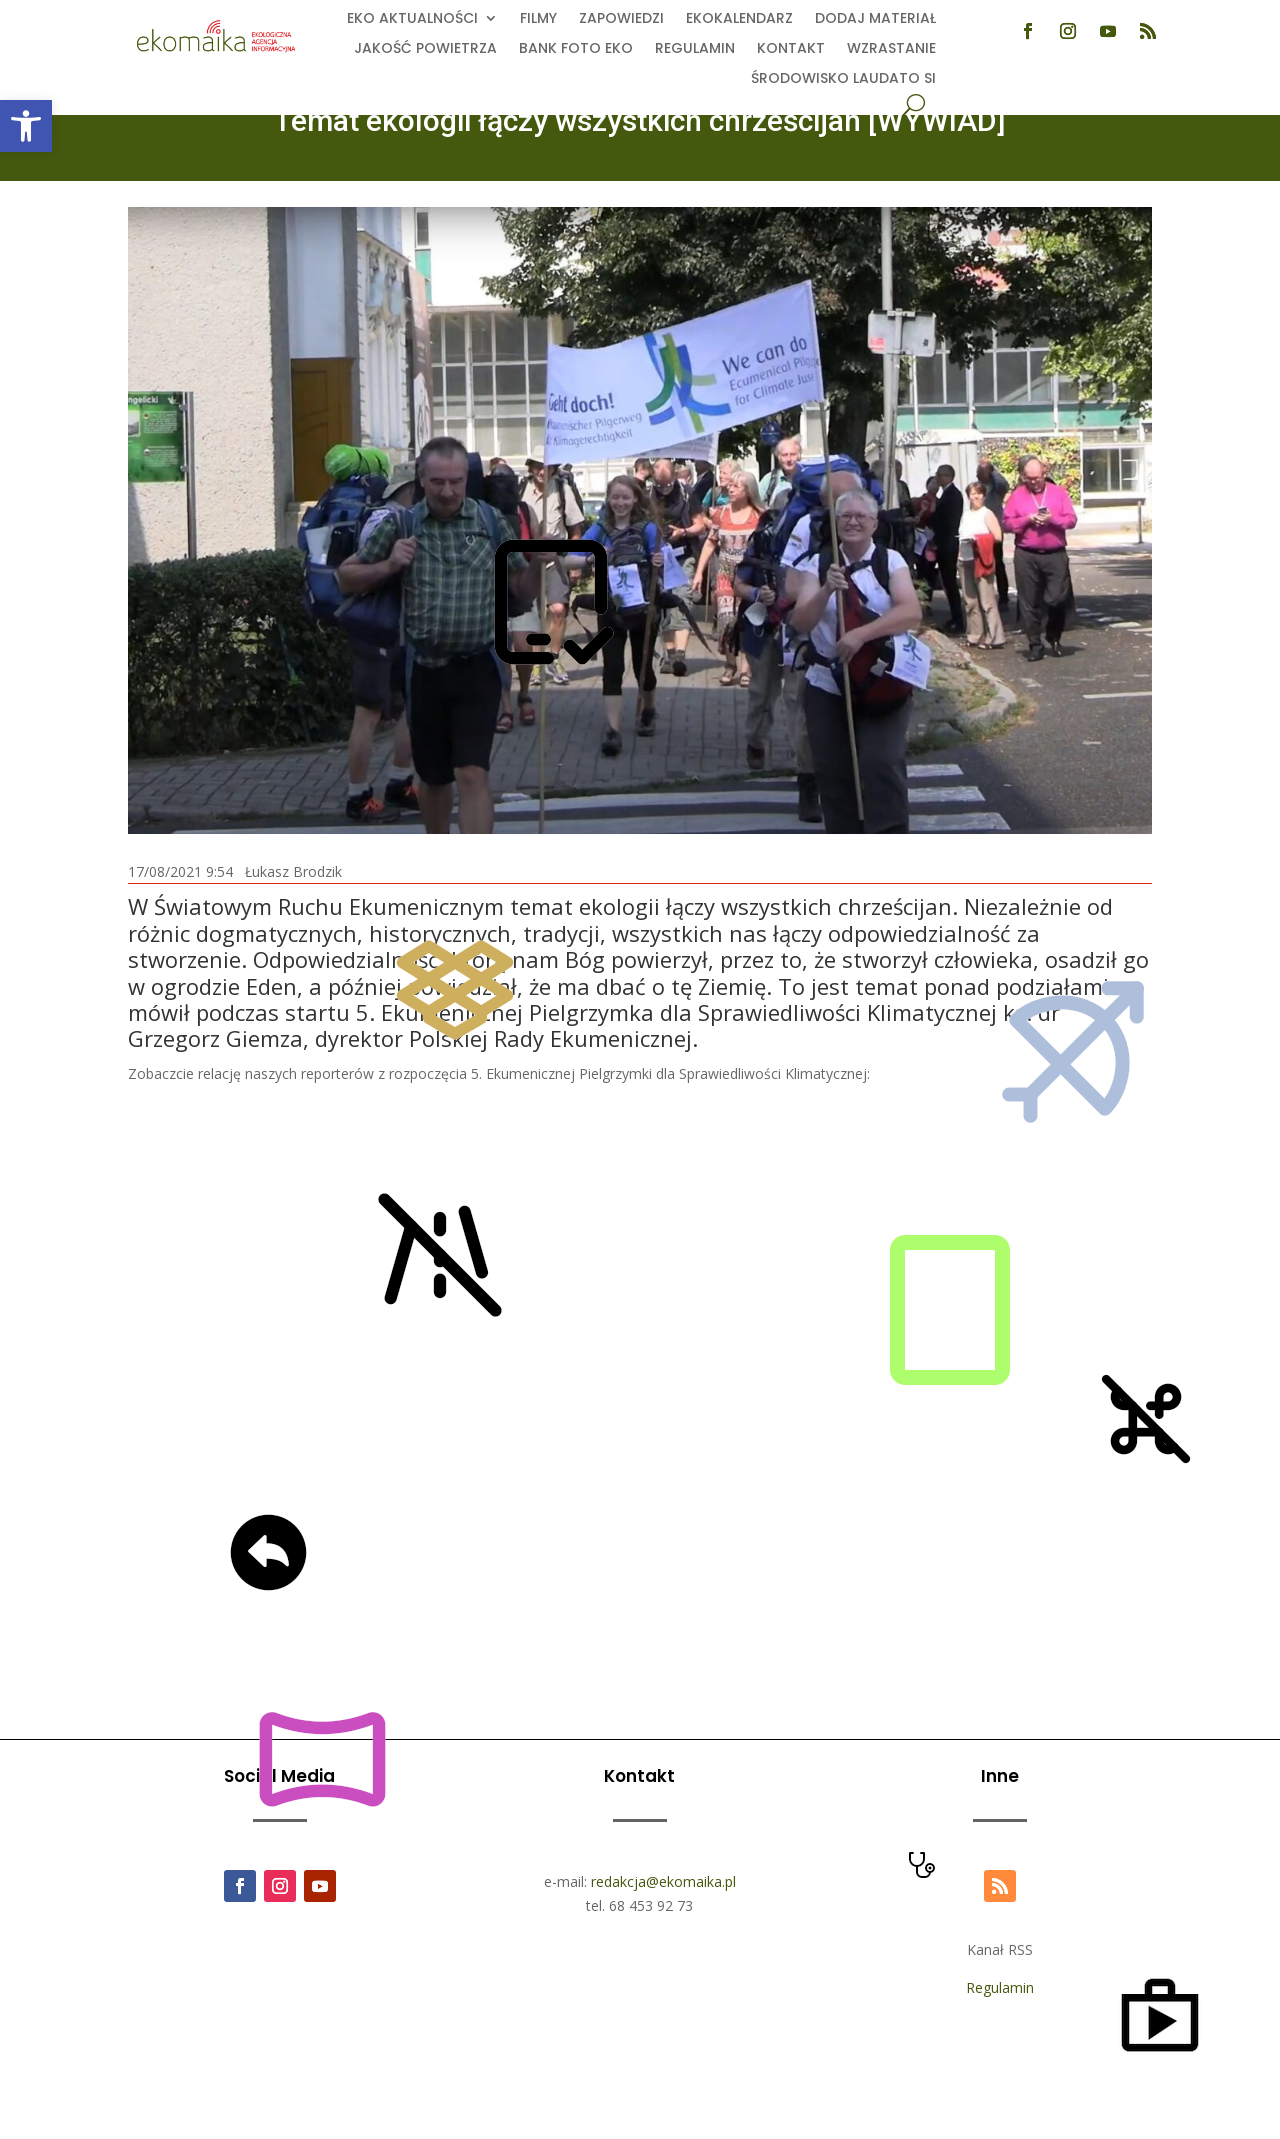 The width and height of the screenshot is (1280, 2139). Describe the element at coordinates (1146, 1419) in the screenshot. I see `command key shortcut disabled` at that location.